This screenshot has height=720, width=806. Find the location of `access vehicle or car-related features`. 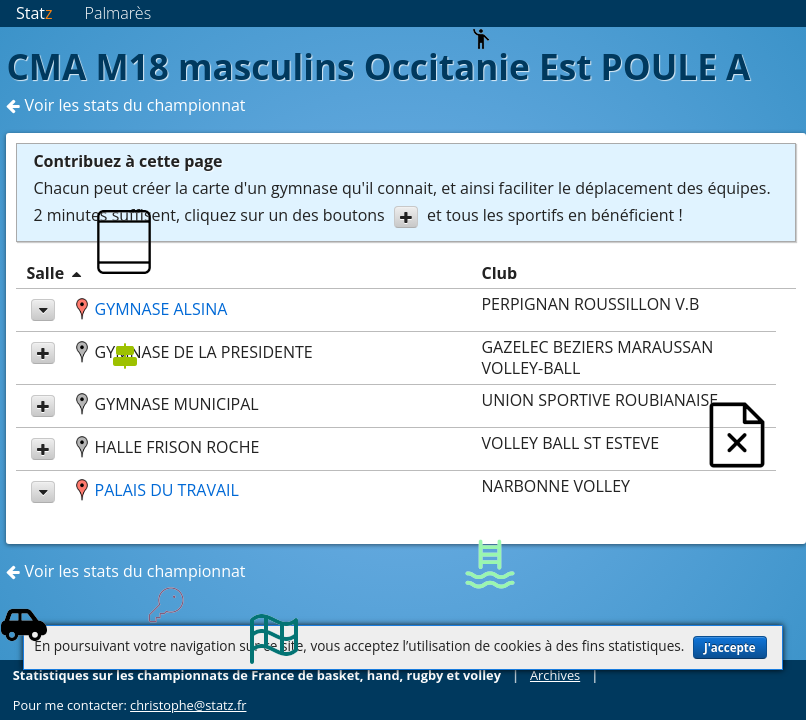

access vehicle or car-related features is located at coordinates (24, 625).